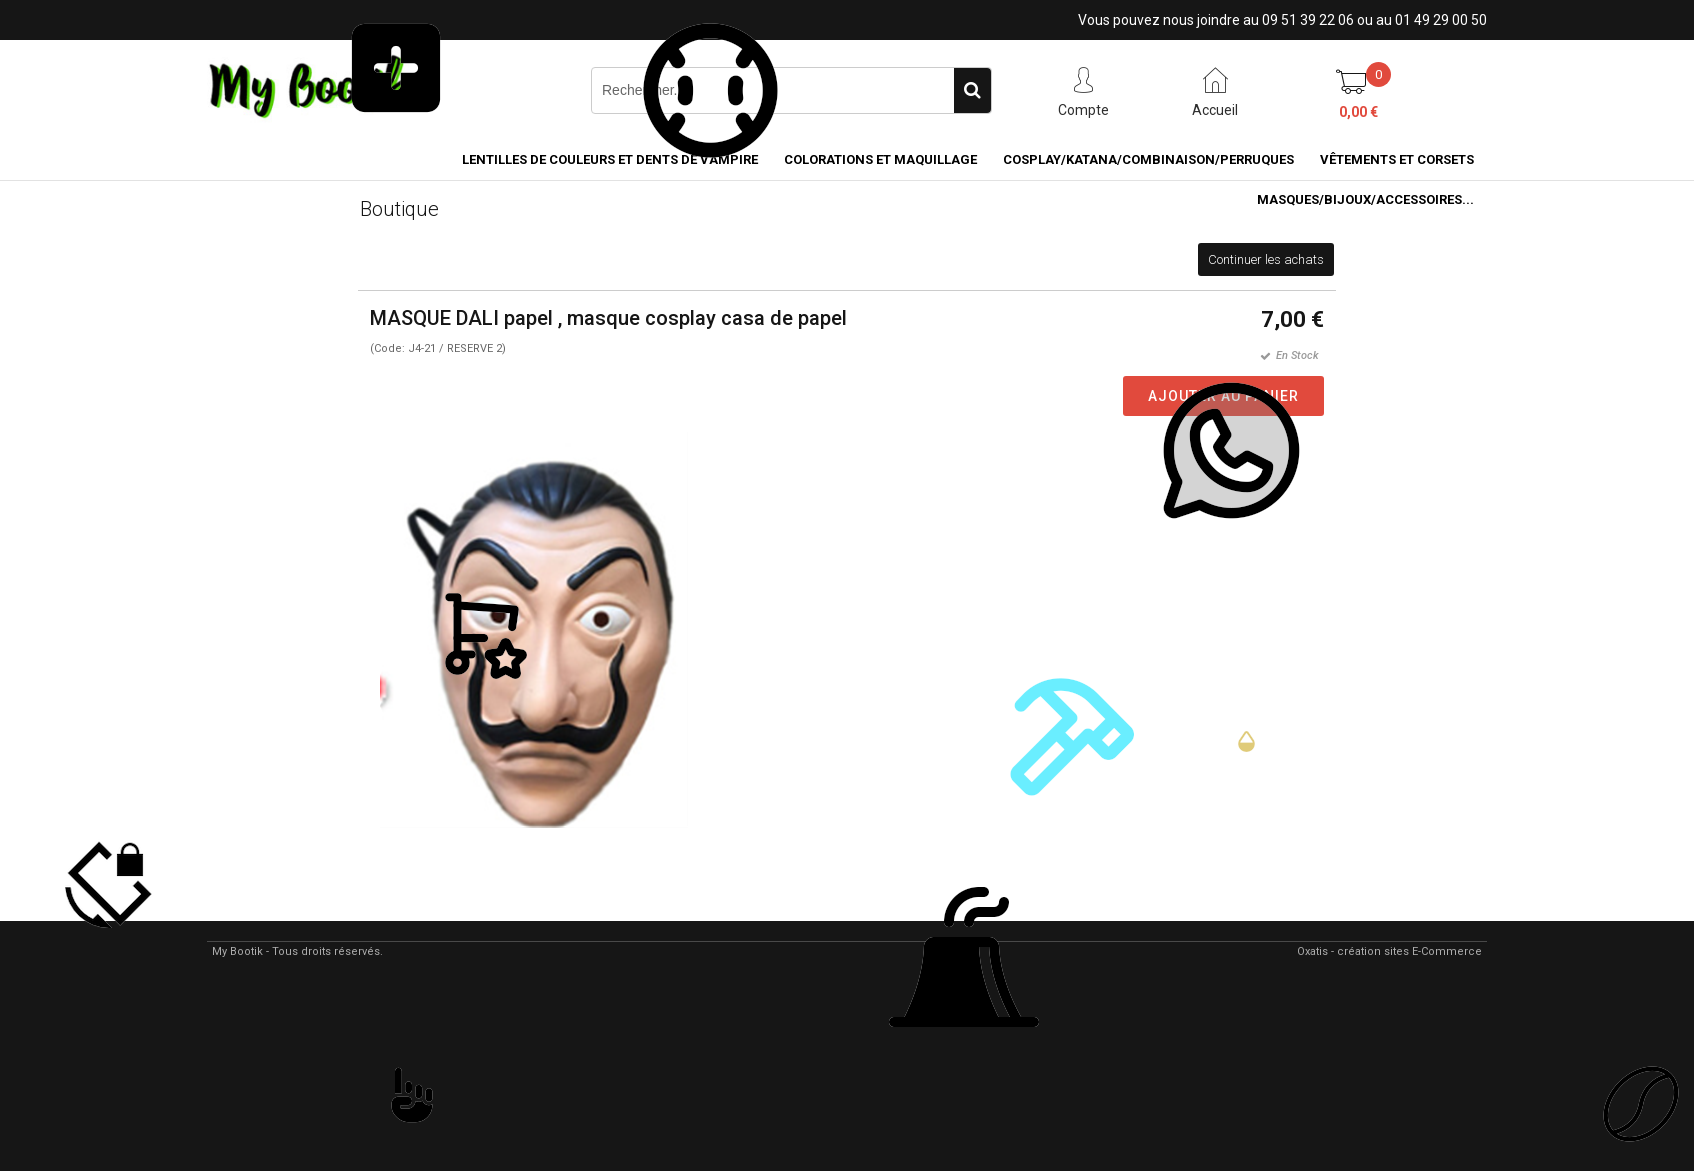 Image resolution: width=1694 pixels, height=1171 pixels. Describe the element at coordinates (964, 967) in the screenshot. I see `view nuclear power plant status` at that location.